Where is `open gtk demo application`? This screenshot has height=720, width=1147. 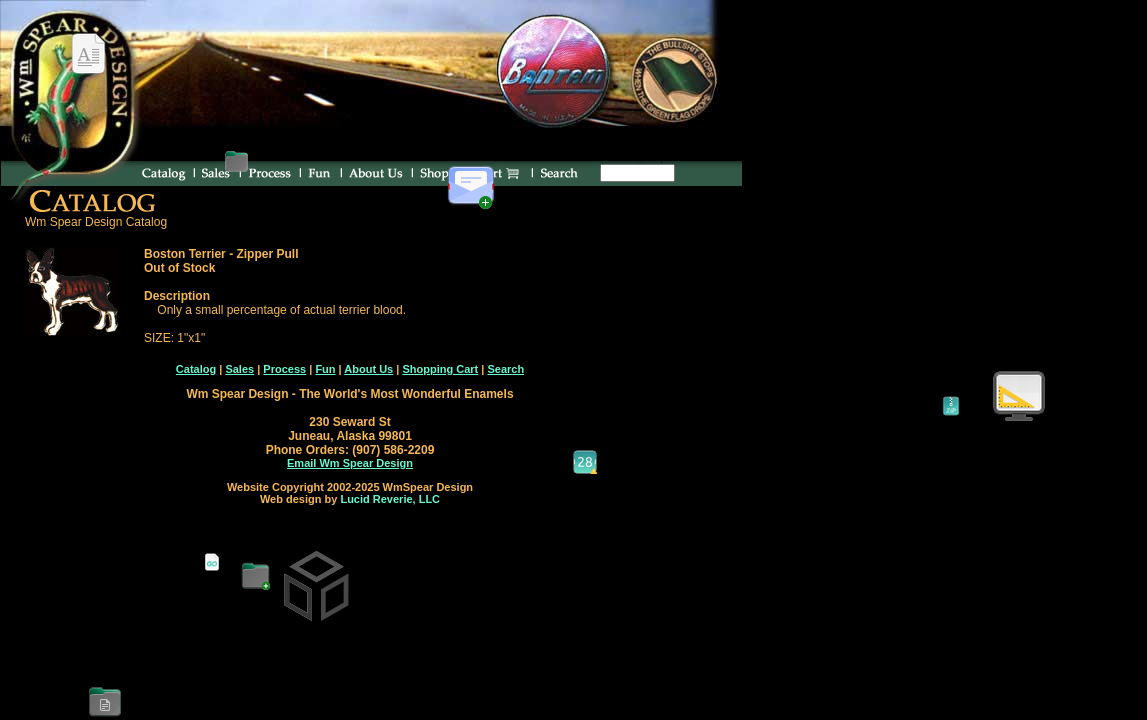
open gtk demo application is located at coordinates (316, 587).